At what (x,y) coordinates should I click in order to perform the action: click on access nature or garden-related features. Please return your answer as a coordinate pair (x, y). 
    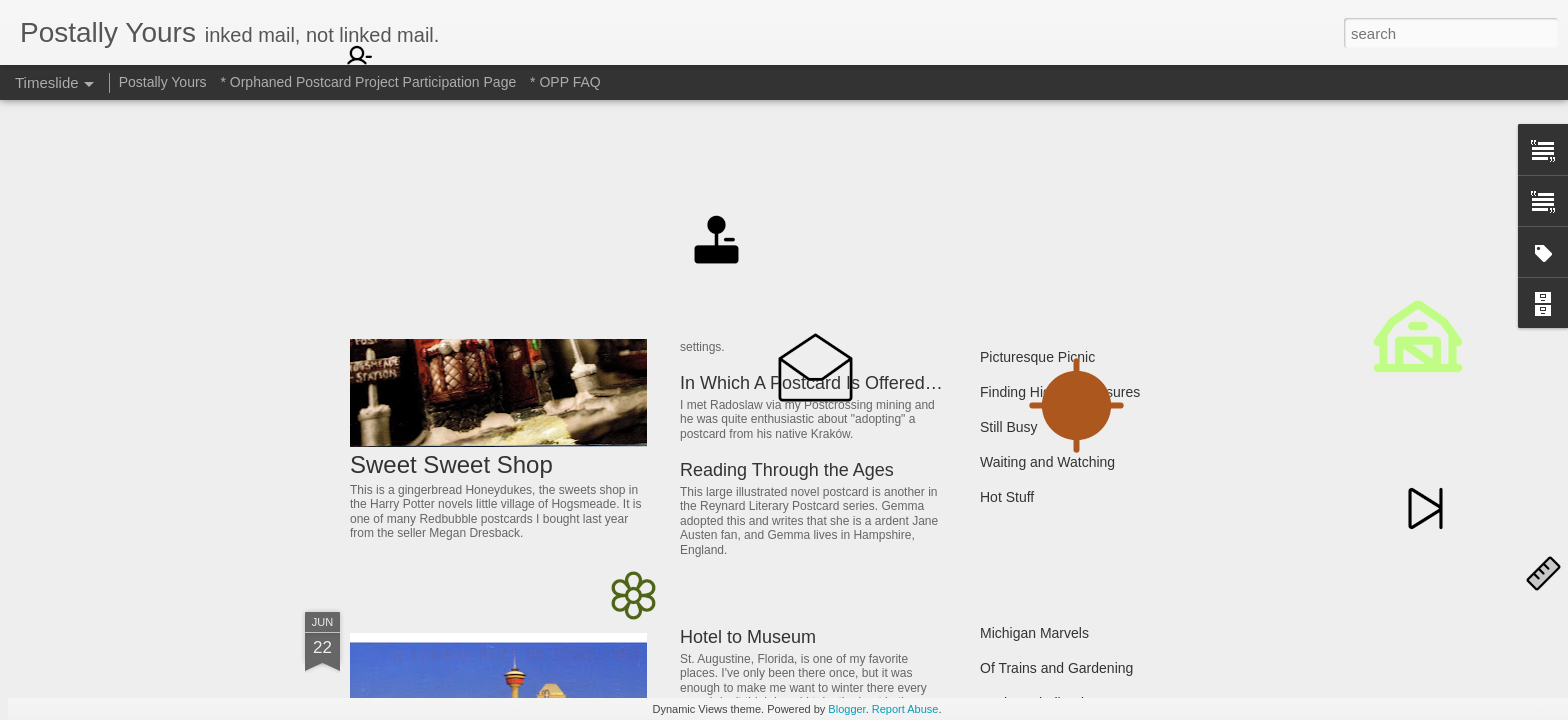
    Looking at the image, I should click on (633, 595).